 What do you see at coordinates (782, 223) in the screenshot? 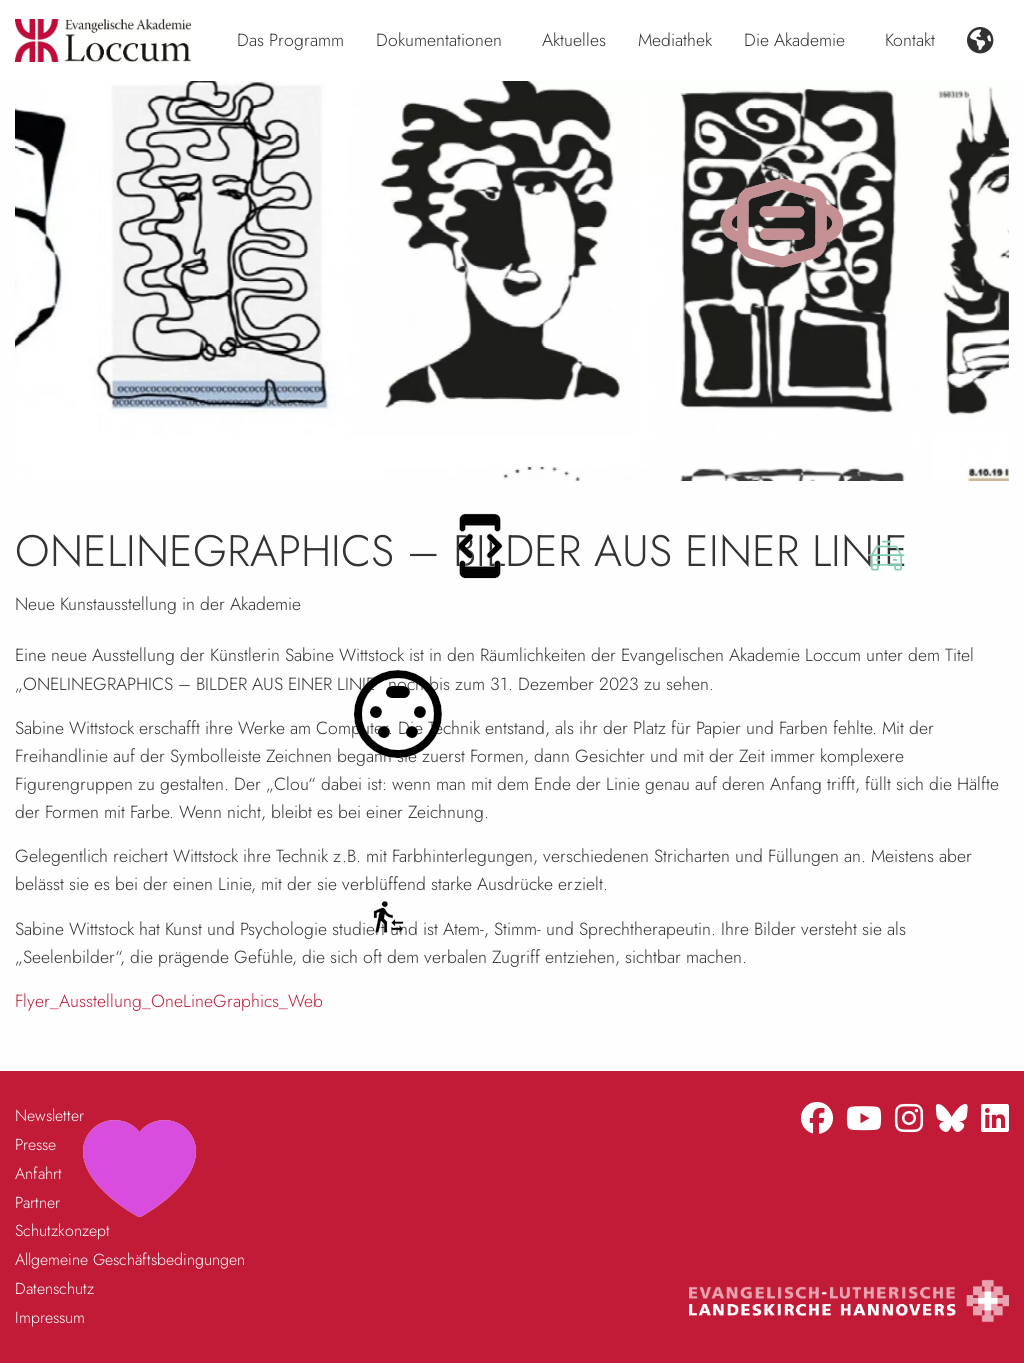
I see `indicates mask required area or health protocol` at bounding box center [782, 223].